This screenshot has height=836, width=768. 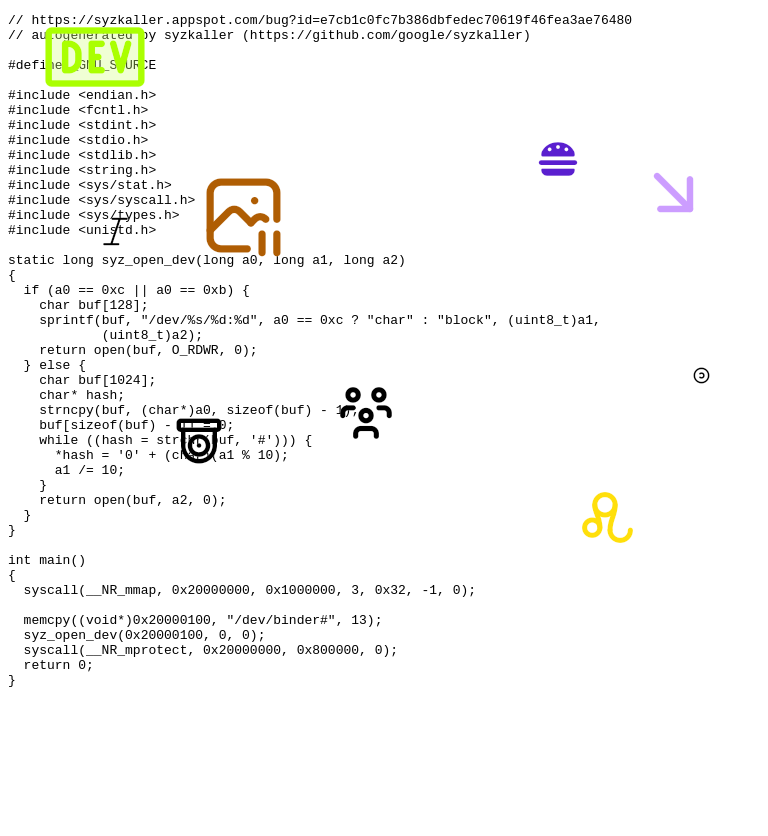 What do you see at coordinates (243, 215) in the screenshot?
I see `pause photo slideshow or gallery playback` at bounding box center [243, 215].